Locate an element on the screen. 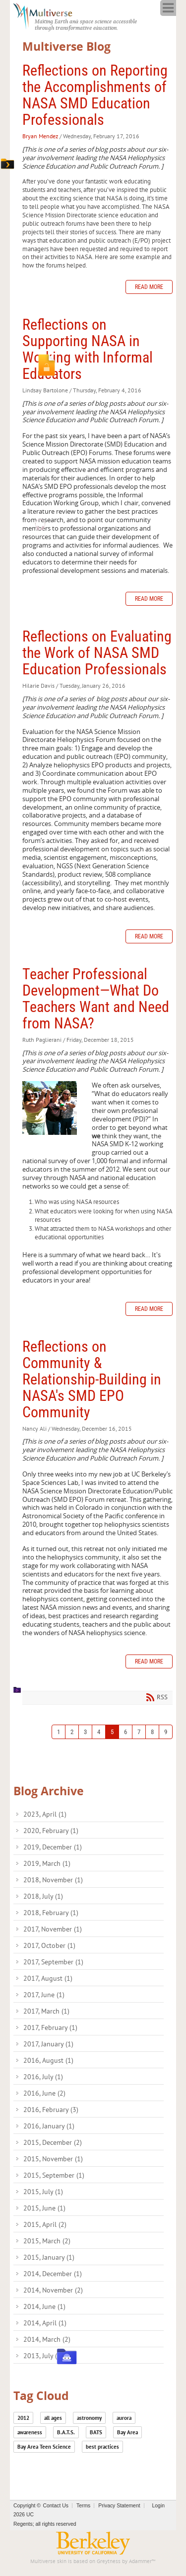  open plex media server files is located at coordinates (7, 164).